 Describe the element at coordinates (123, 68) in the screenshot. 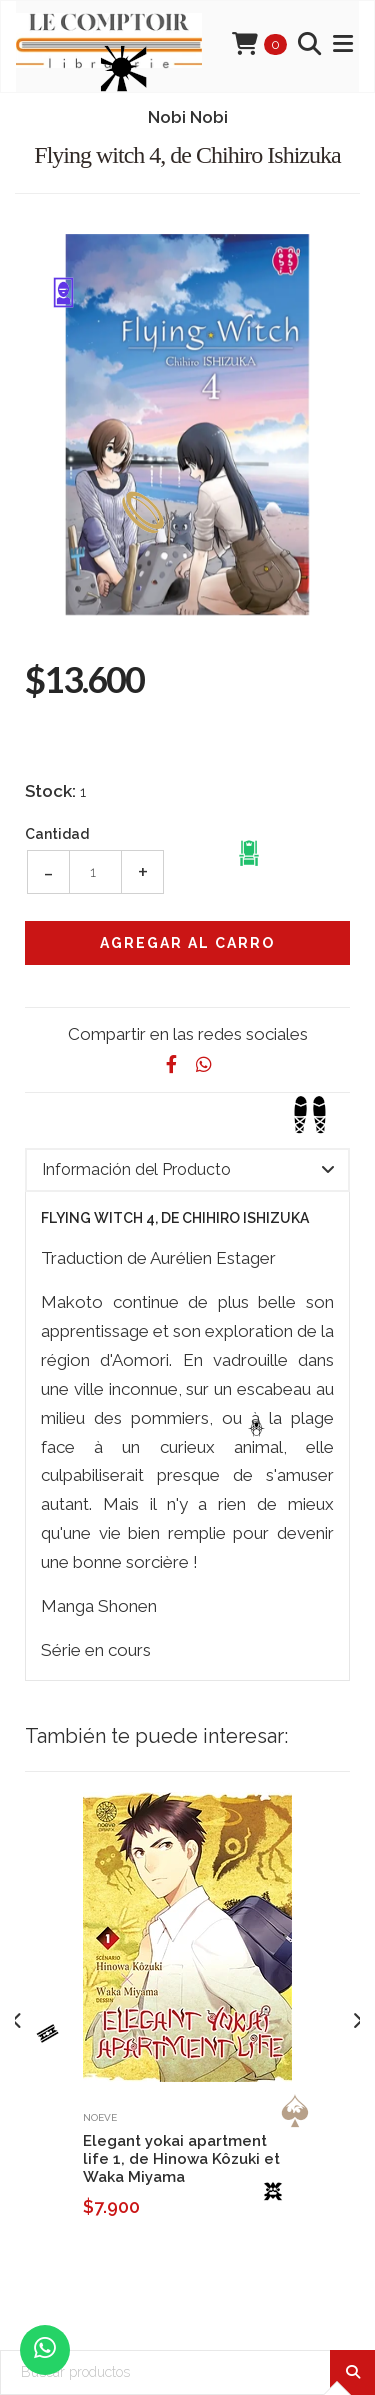

I see `indicates an explosion or blast effect in gameplay` at that location.